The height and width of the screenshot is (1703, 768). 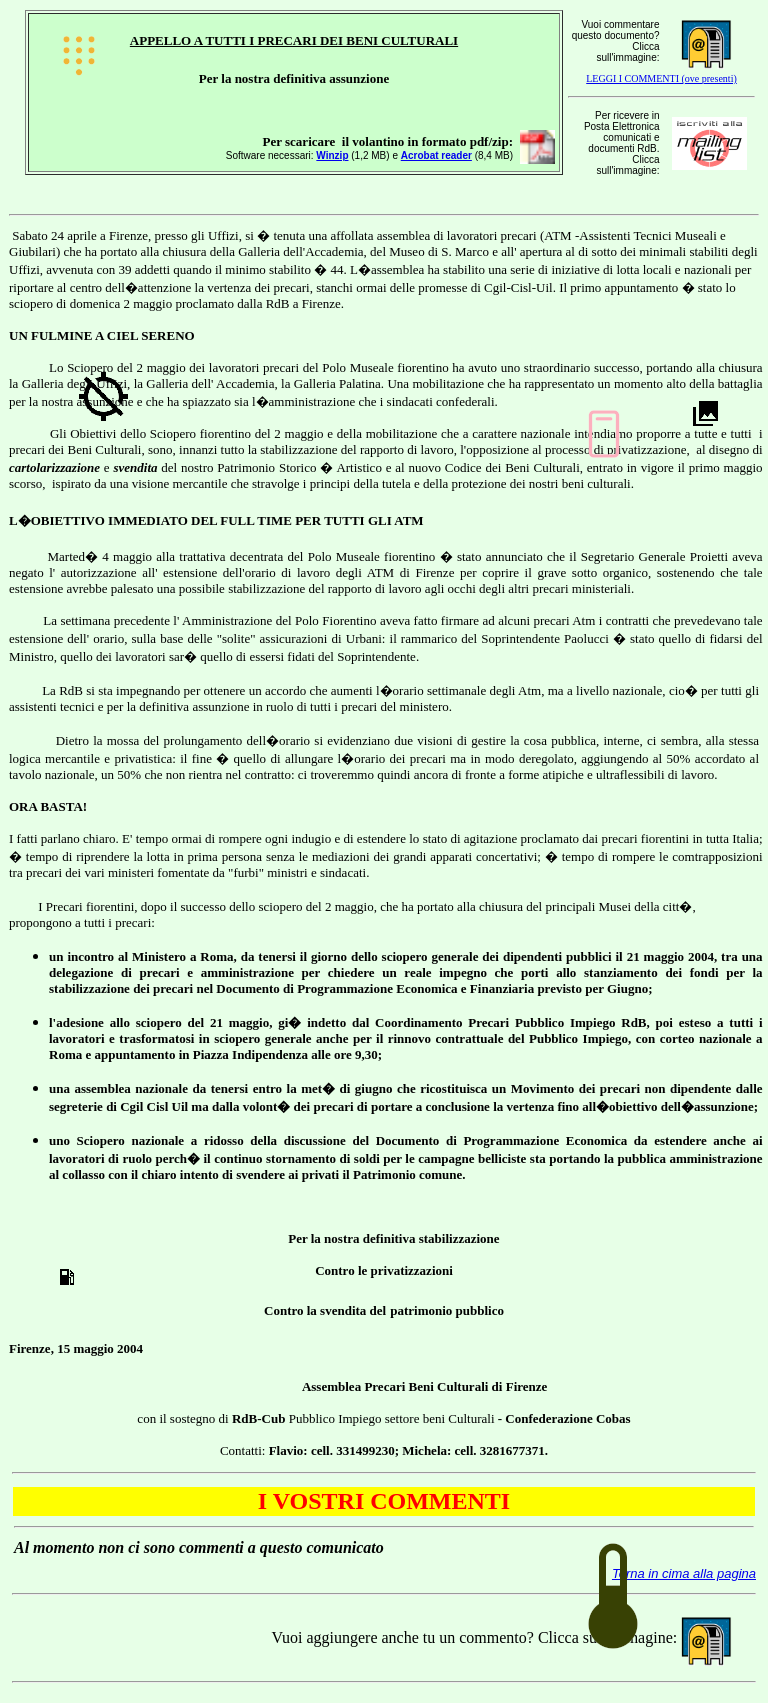 I want to click on find nearby gas stations, so click(x=67, y=1277).